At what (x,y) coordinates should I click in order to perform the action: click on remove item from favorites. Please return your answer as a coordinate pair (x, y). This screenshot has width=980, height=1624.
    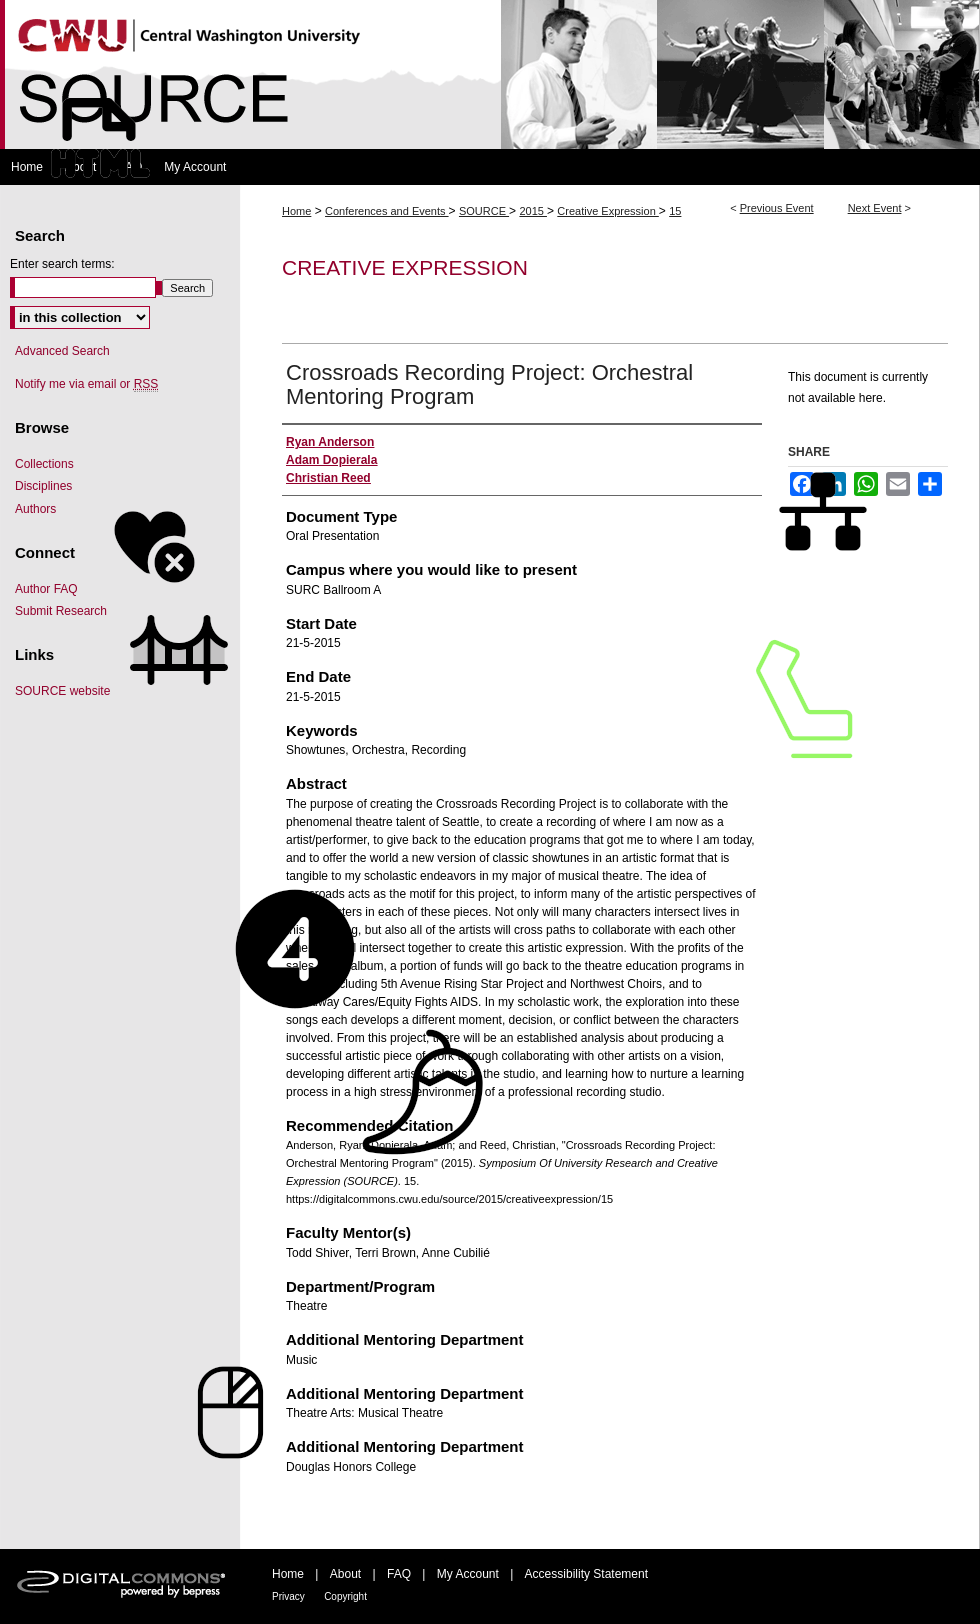
    Looking at the image, I should click on (154, 542).